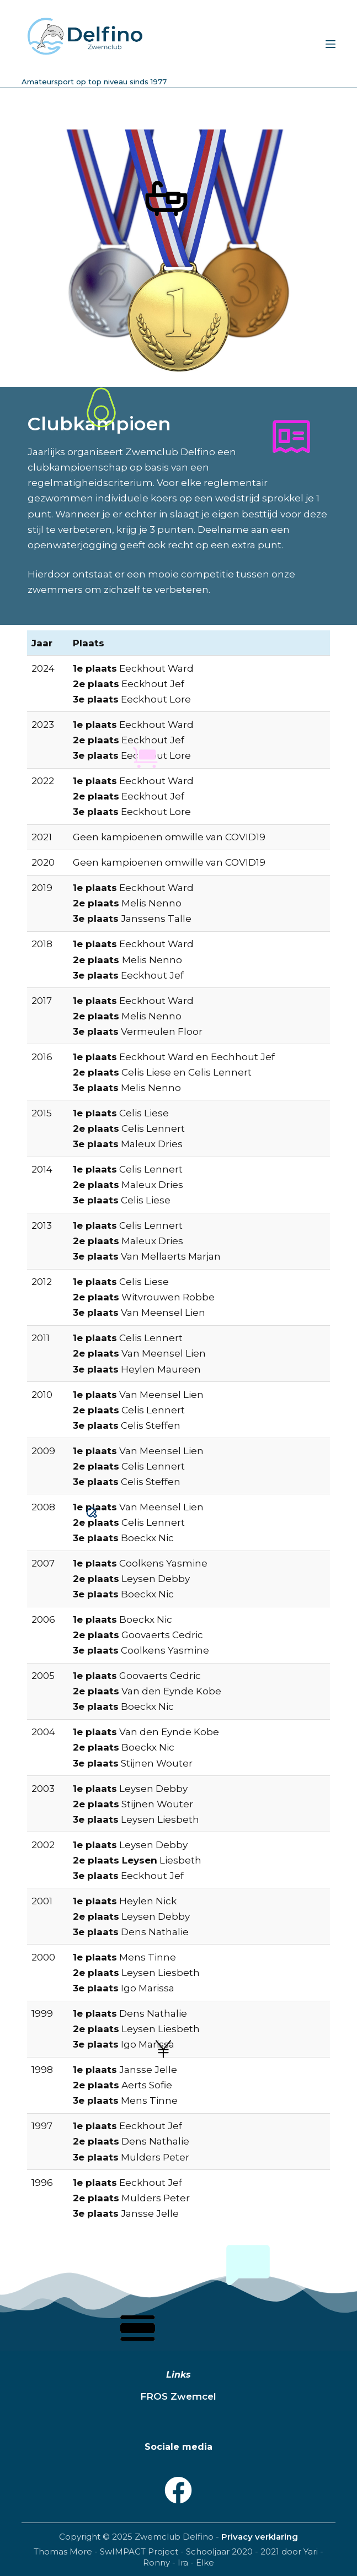 The height and width of the screenshot is (2576, 357). Describe the element at coordinates (248, 2261) in the screenshot. I see `open chat or messaging` at that location.